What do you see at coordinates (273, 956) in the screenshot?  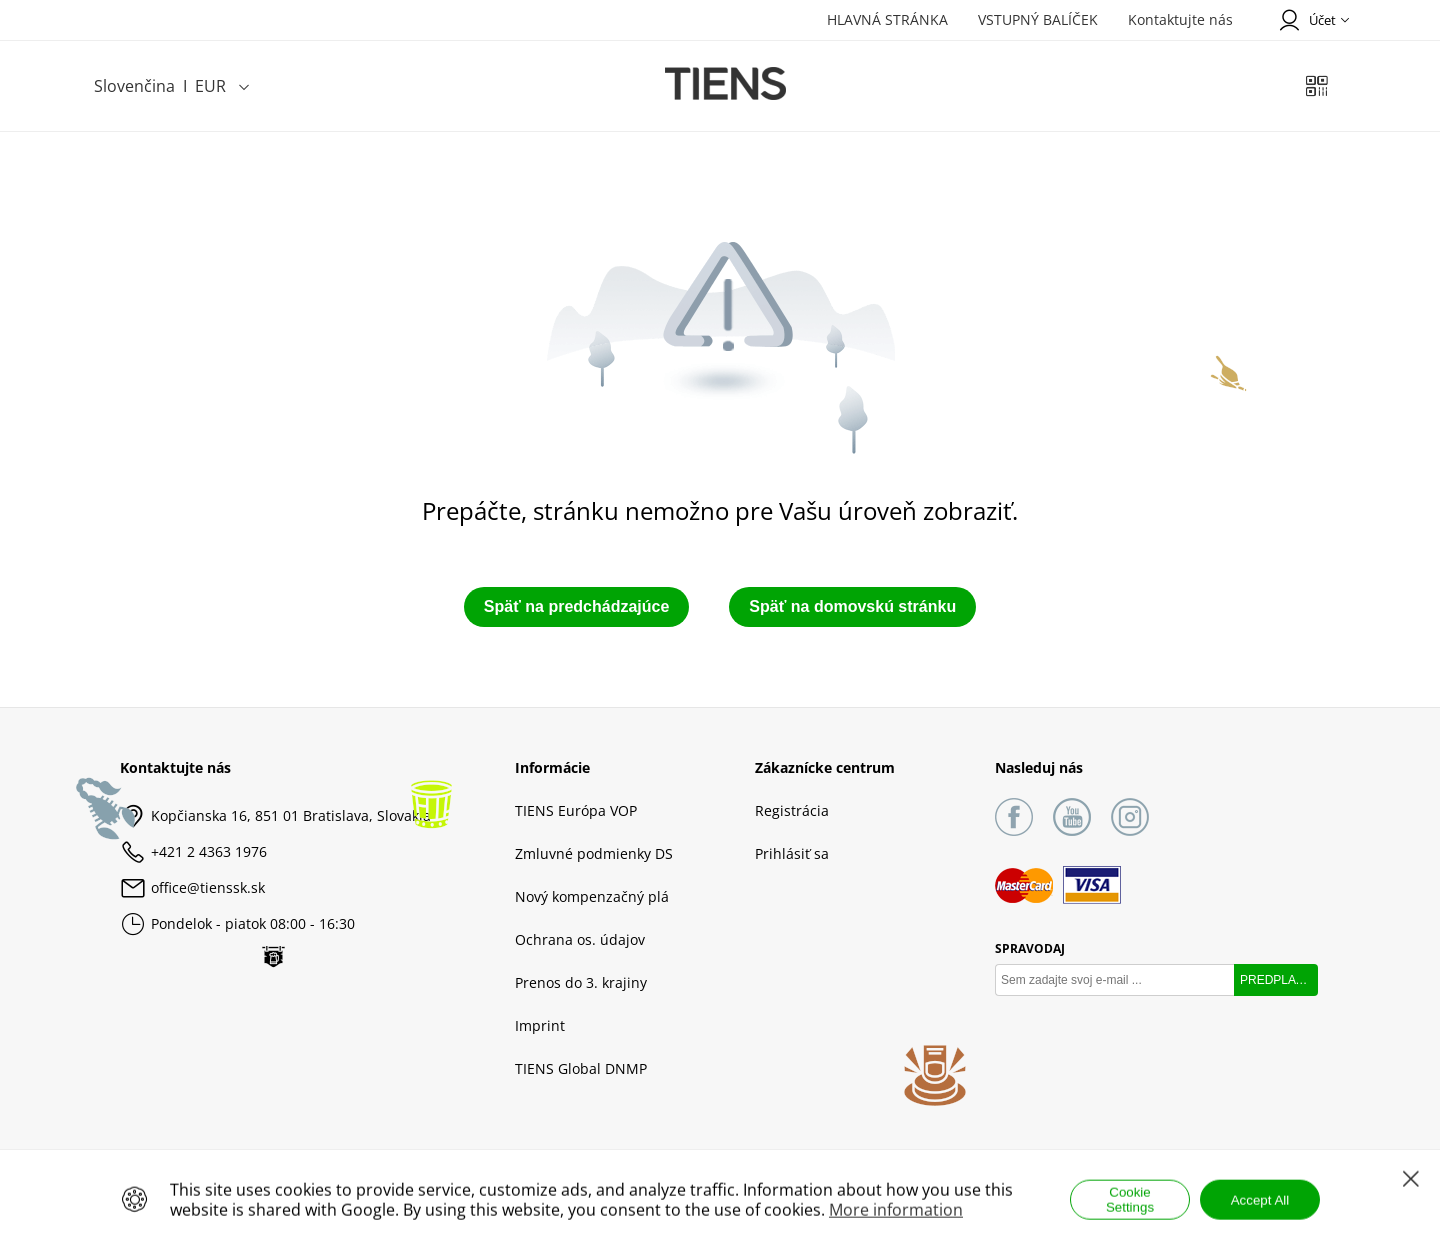 I see `locate nearby taverns or pubs` at bounding box center [273, 956].